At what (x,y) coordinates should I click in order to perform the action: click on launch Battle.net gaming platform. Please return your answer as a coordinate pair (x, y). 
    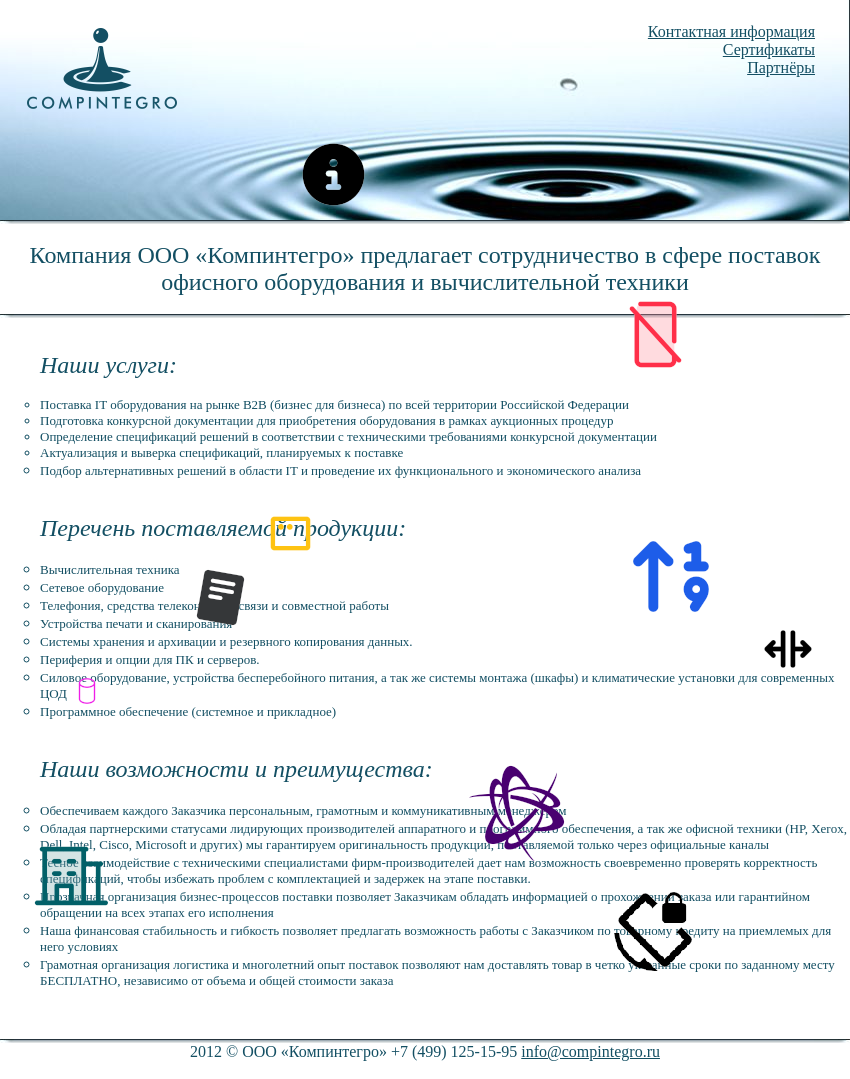
    Looking at the image, I should click on (516, 813).